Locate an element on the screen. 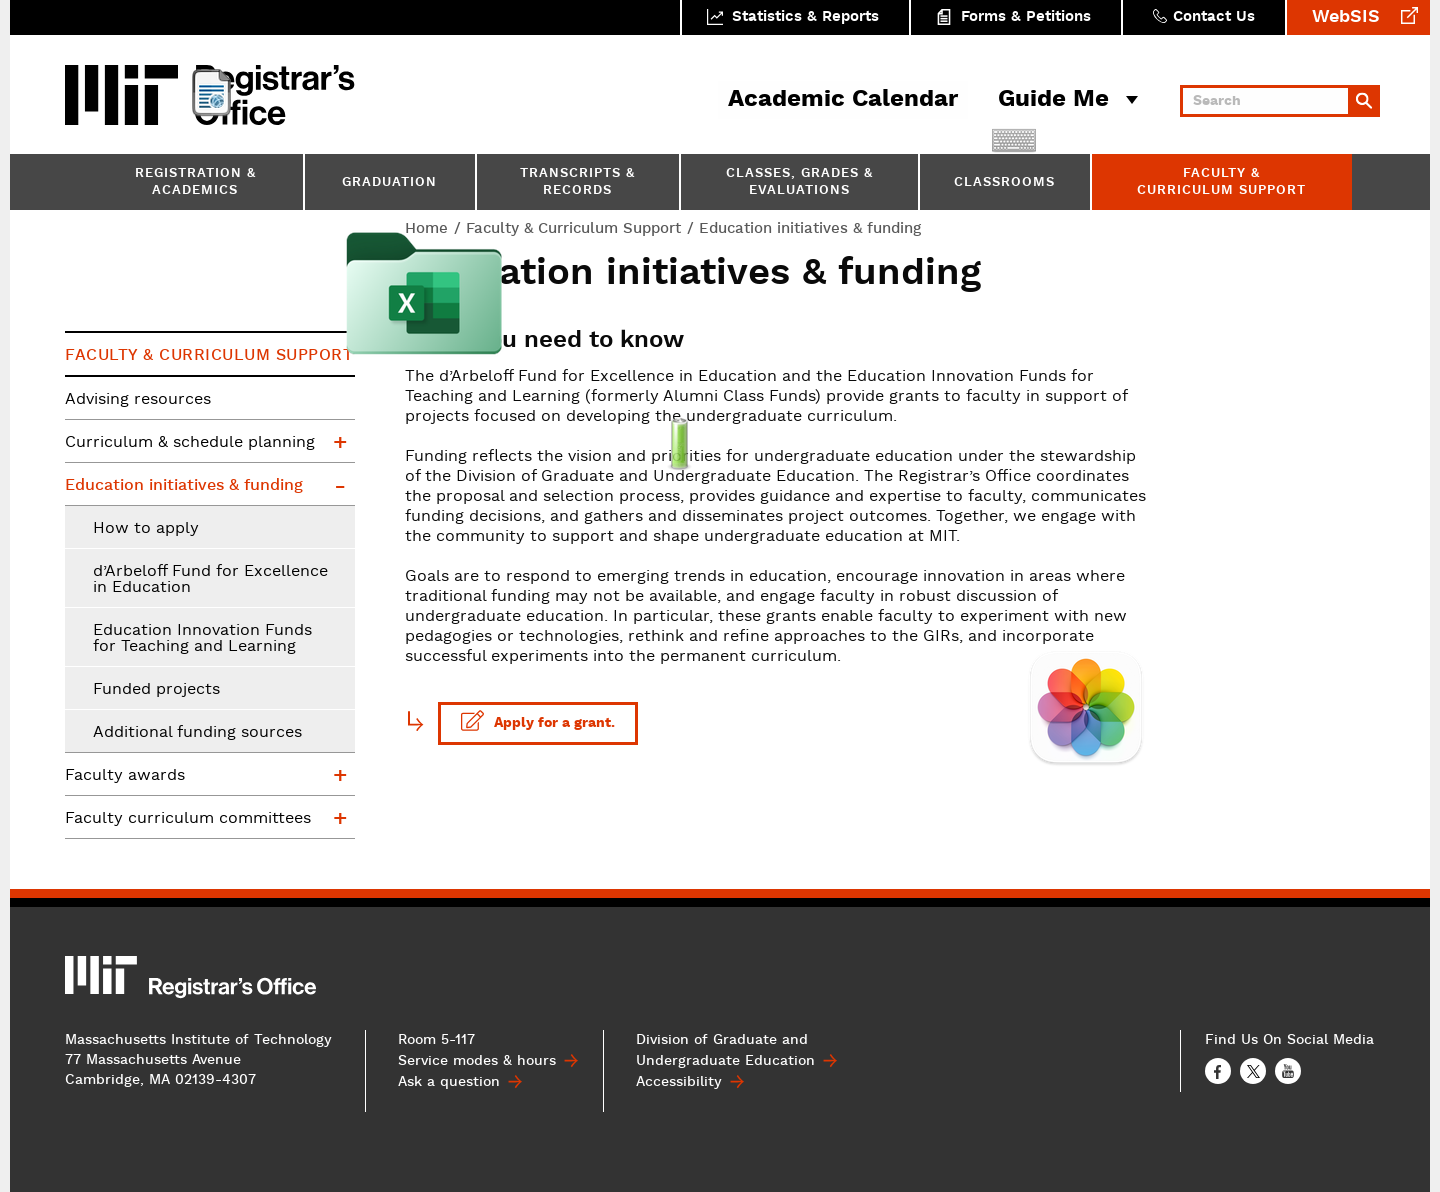  open folder containing Excel spreadsheets is located at coordinates (423, 297).